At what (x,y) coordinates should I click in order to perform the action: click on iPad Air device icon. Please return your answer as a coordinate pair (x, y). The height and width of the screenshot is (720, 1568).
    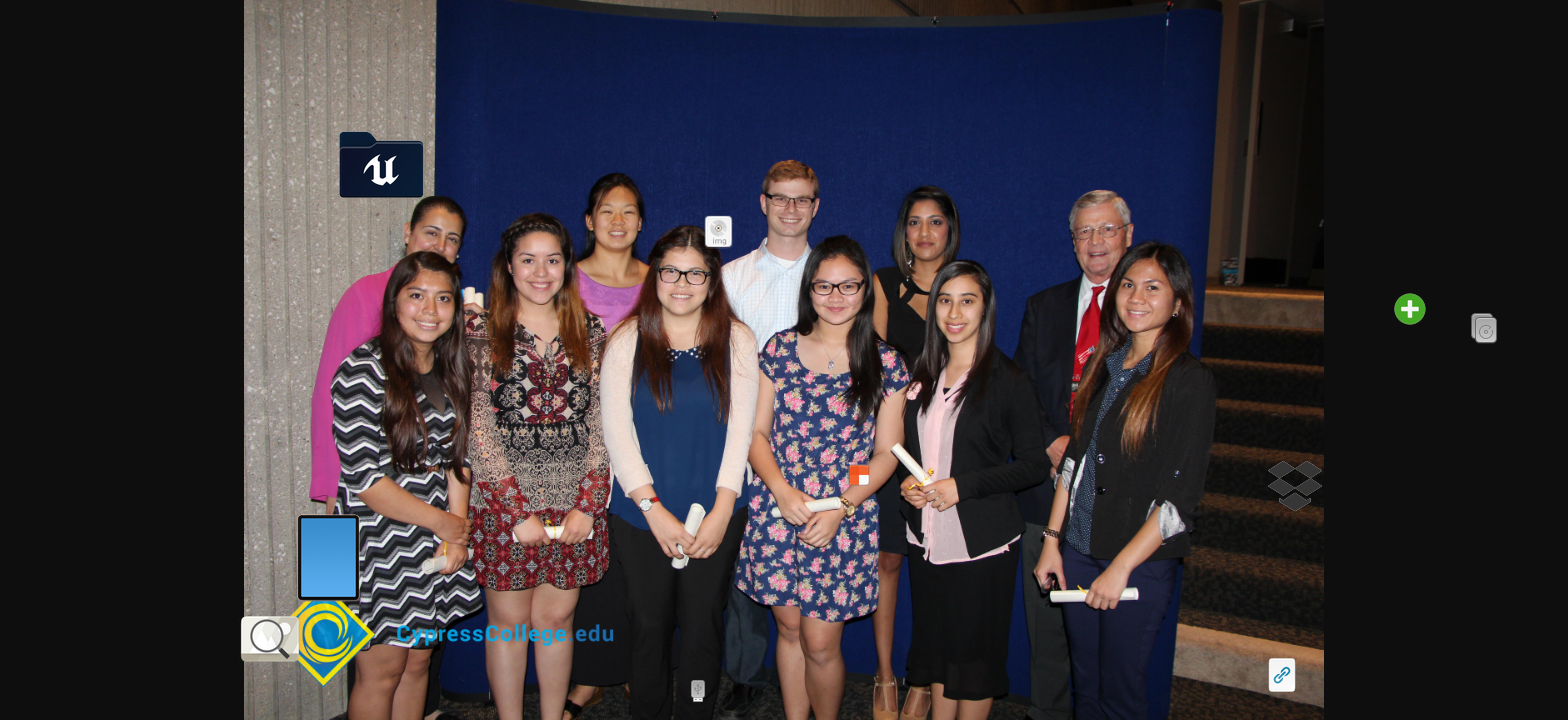
    Looking at the image, I should click on (328, 558).